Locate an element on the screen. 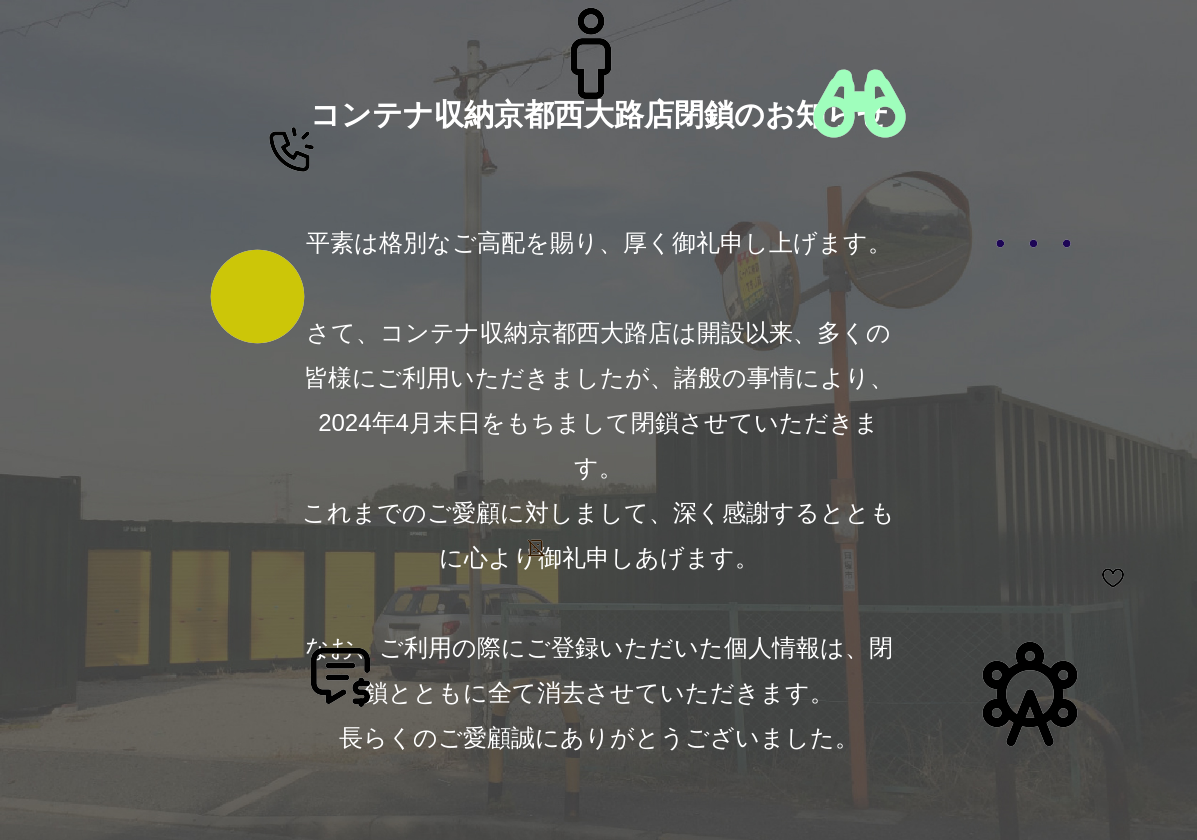 The width and height of the screenshot is (1197, 840). incoming call notification is located at coordinates (290, 150).